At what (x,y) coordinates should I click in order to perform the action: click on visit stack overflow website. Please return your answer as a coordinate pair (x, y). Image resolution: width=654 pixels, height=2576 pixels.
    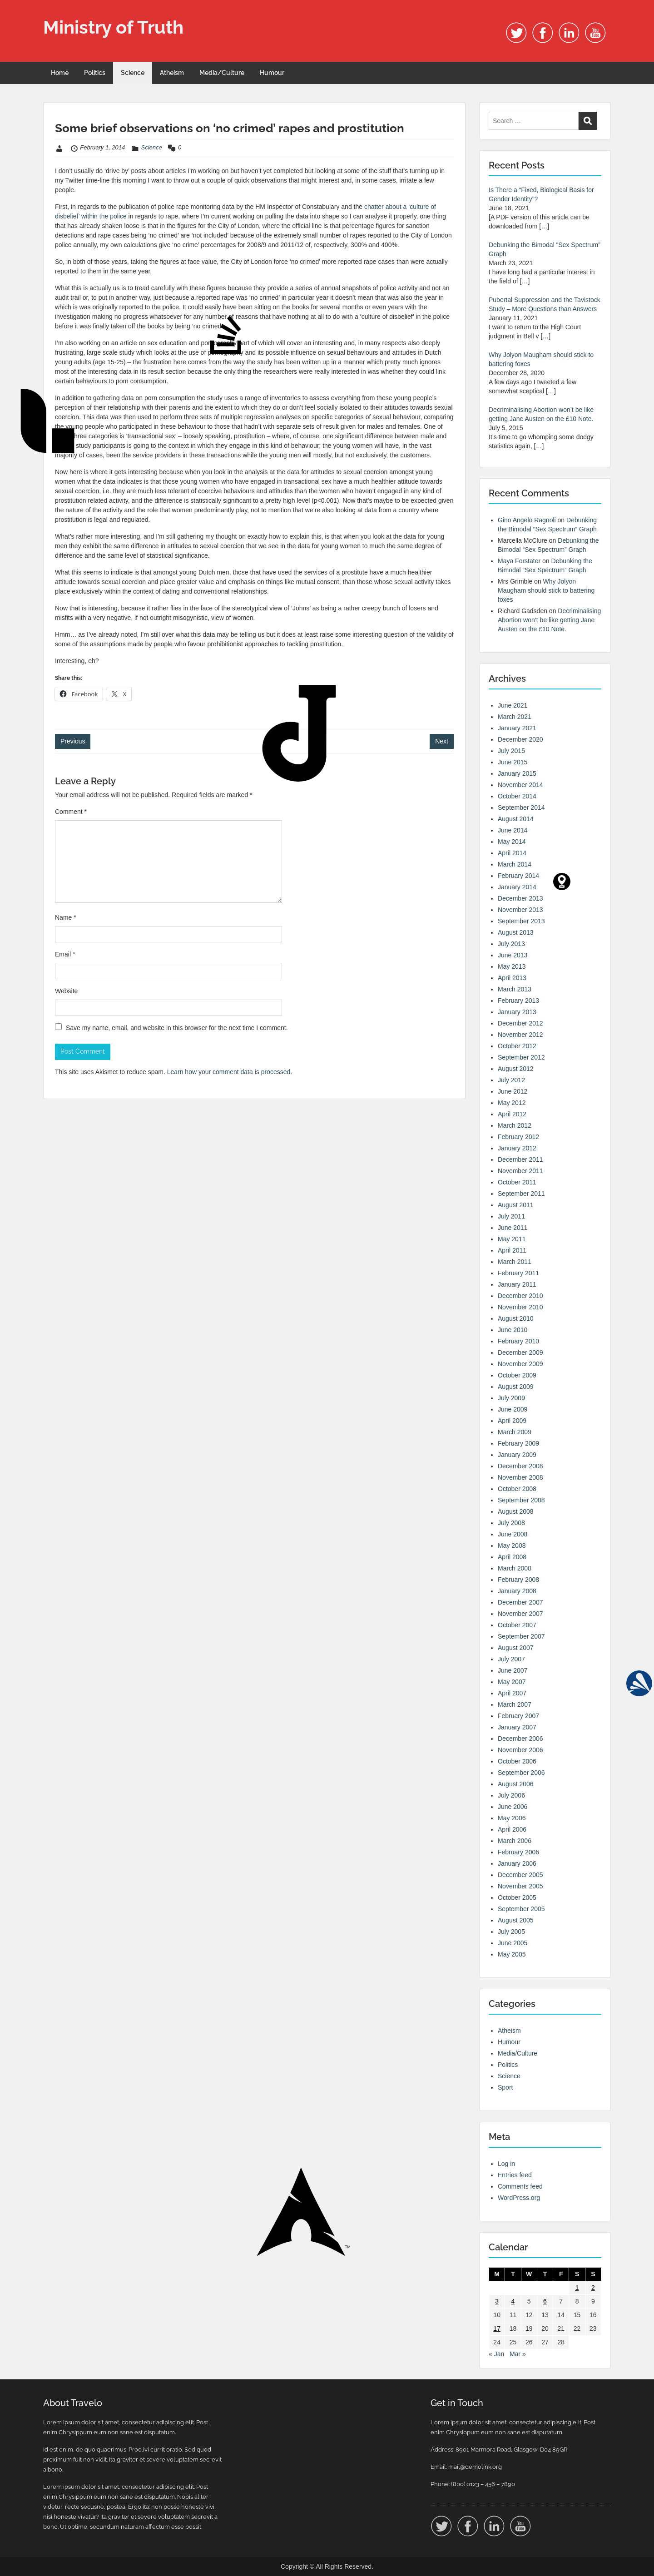
    Looking at the image, I should click on (226, 335).